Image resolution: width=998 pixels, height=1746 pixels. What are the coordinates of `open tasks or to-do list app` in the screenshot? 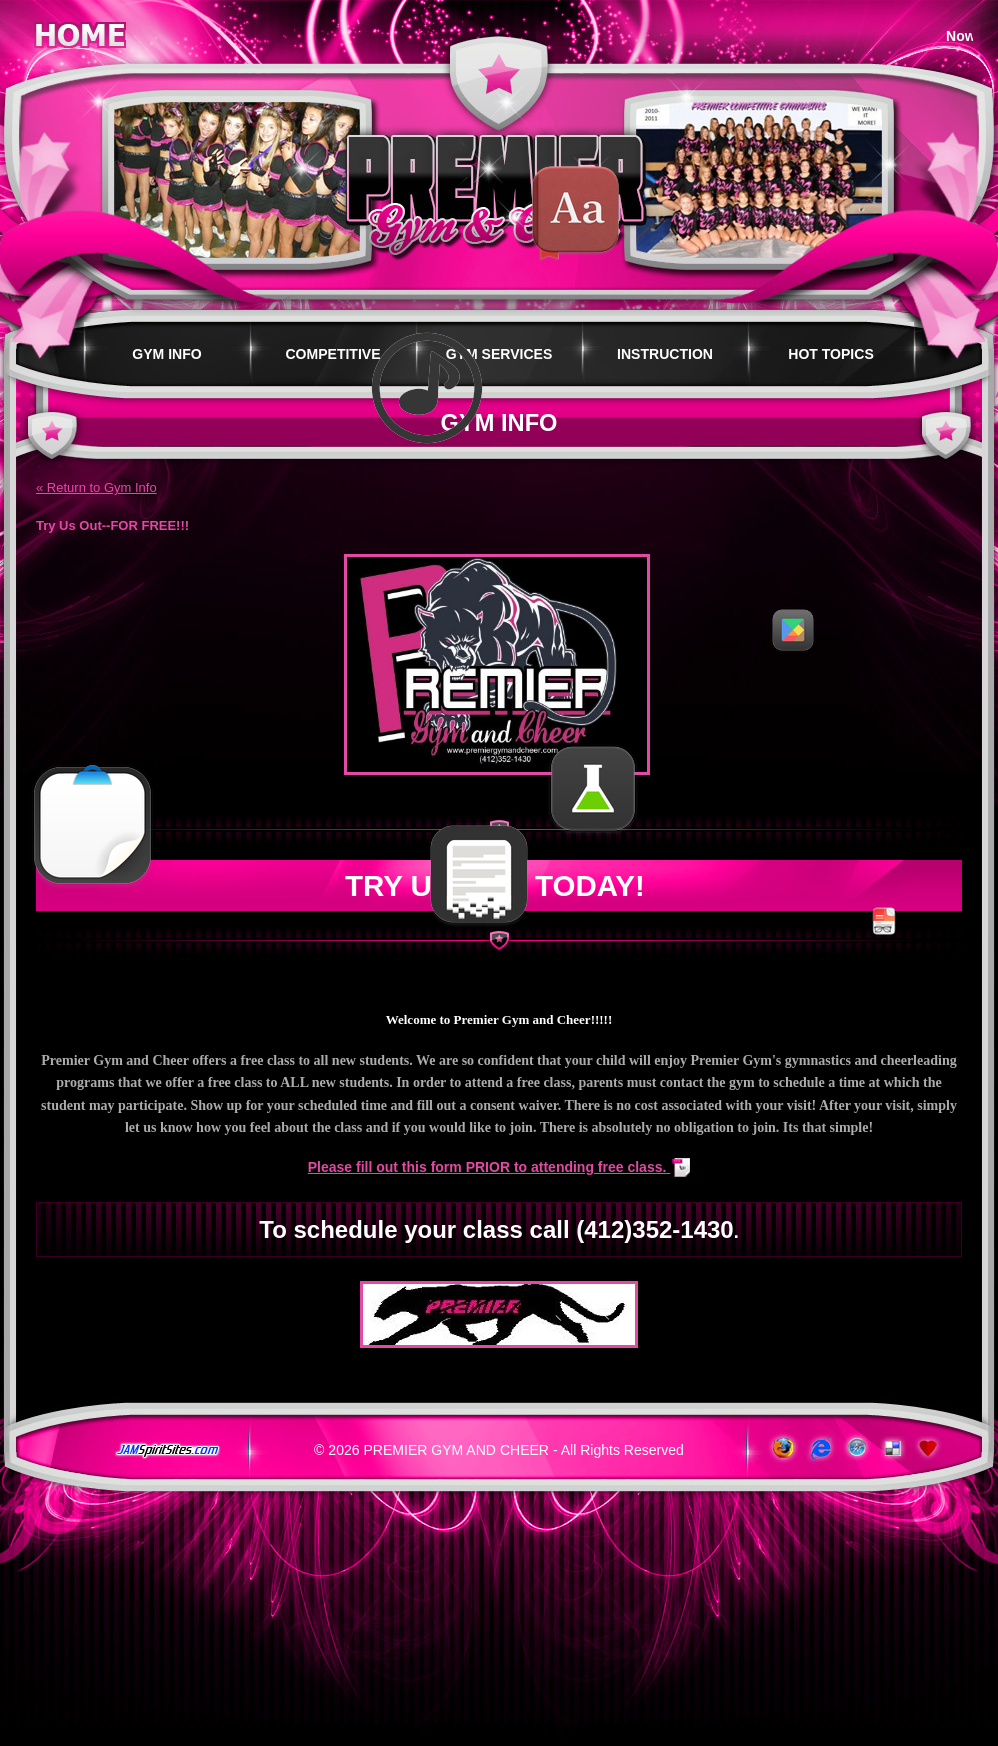 It's located at (92, 825).